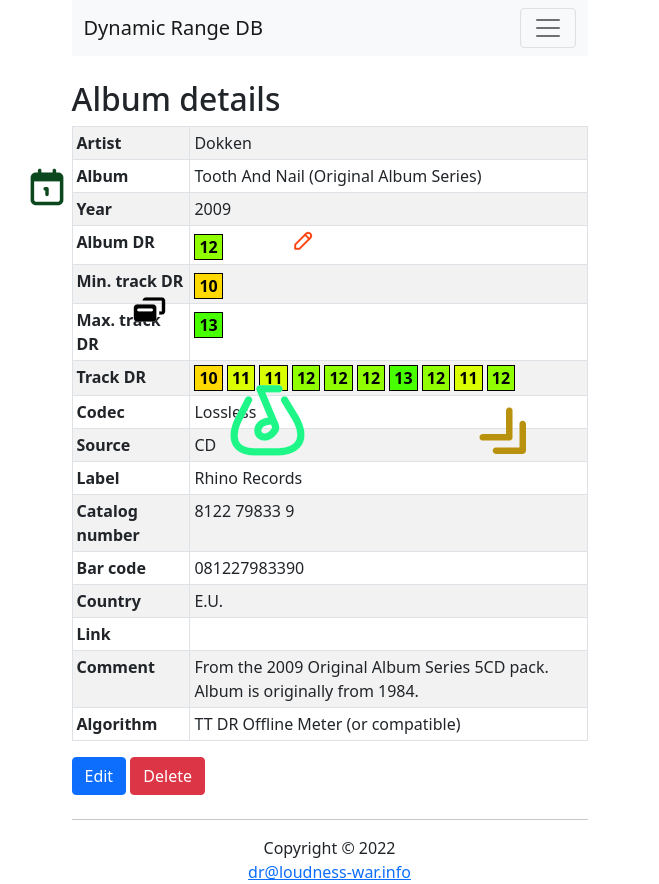 The image size is (659, 884). Describe the element at coordinates (47, 187) in the screenshot. I see `view calendar or schedule` at that location.